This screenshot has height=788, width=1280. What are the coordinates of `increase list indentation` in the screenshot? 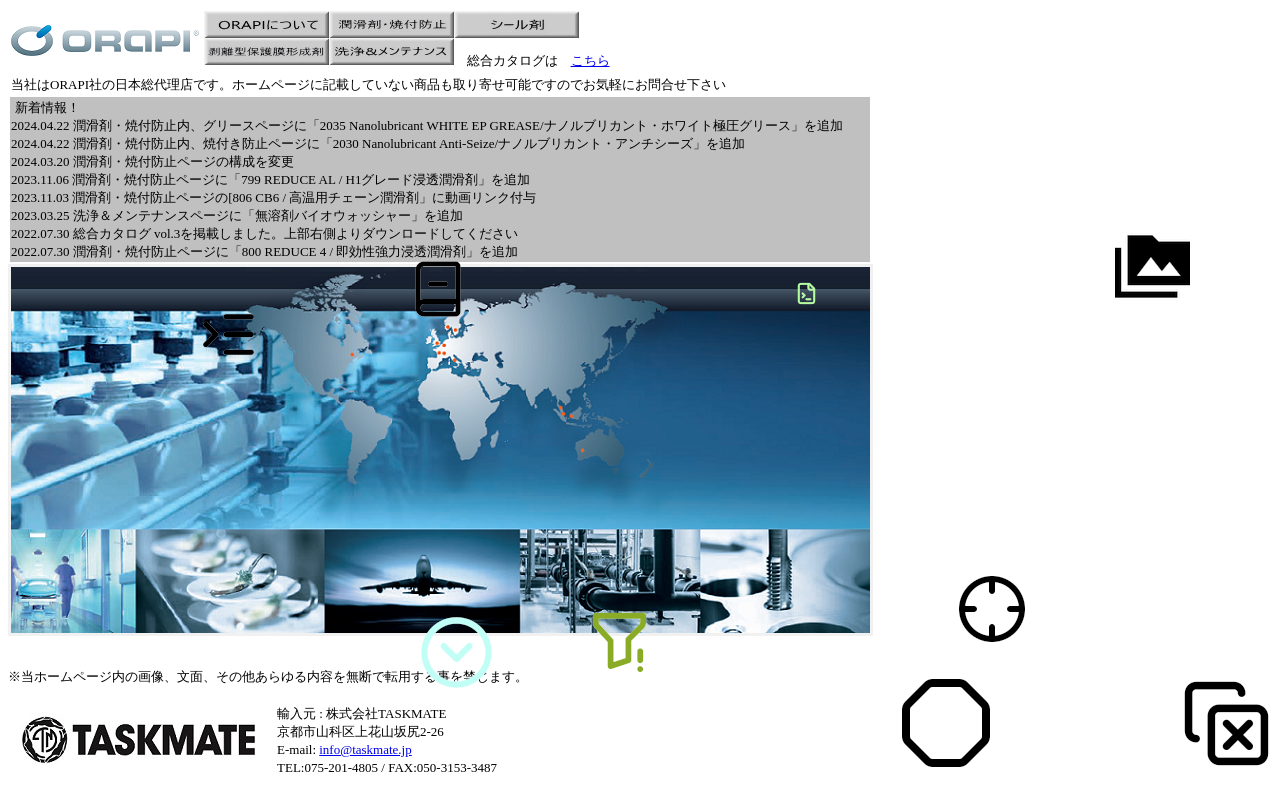 It's located at (228, 334).